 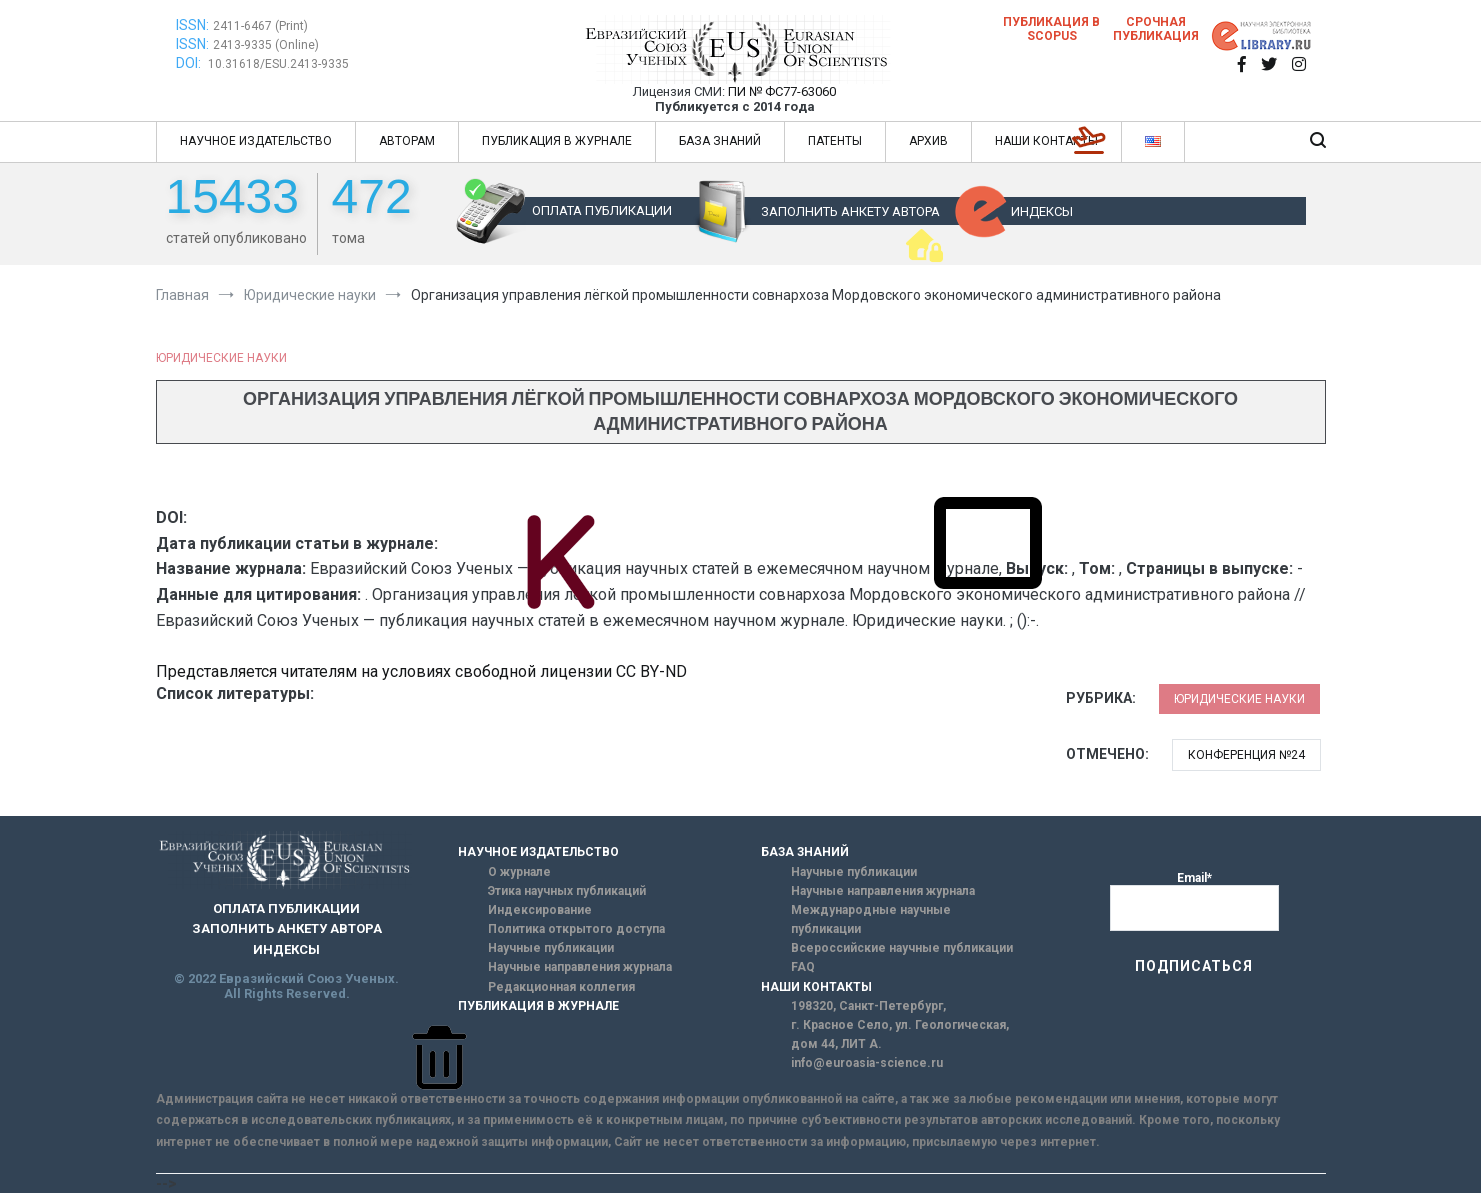 What do you see at coordinates (561, 562) in the screenshot?
I see `represents the letter K as a keyboard shortcut indicator` at bounding box center [561, 562].